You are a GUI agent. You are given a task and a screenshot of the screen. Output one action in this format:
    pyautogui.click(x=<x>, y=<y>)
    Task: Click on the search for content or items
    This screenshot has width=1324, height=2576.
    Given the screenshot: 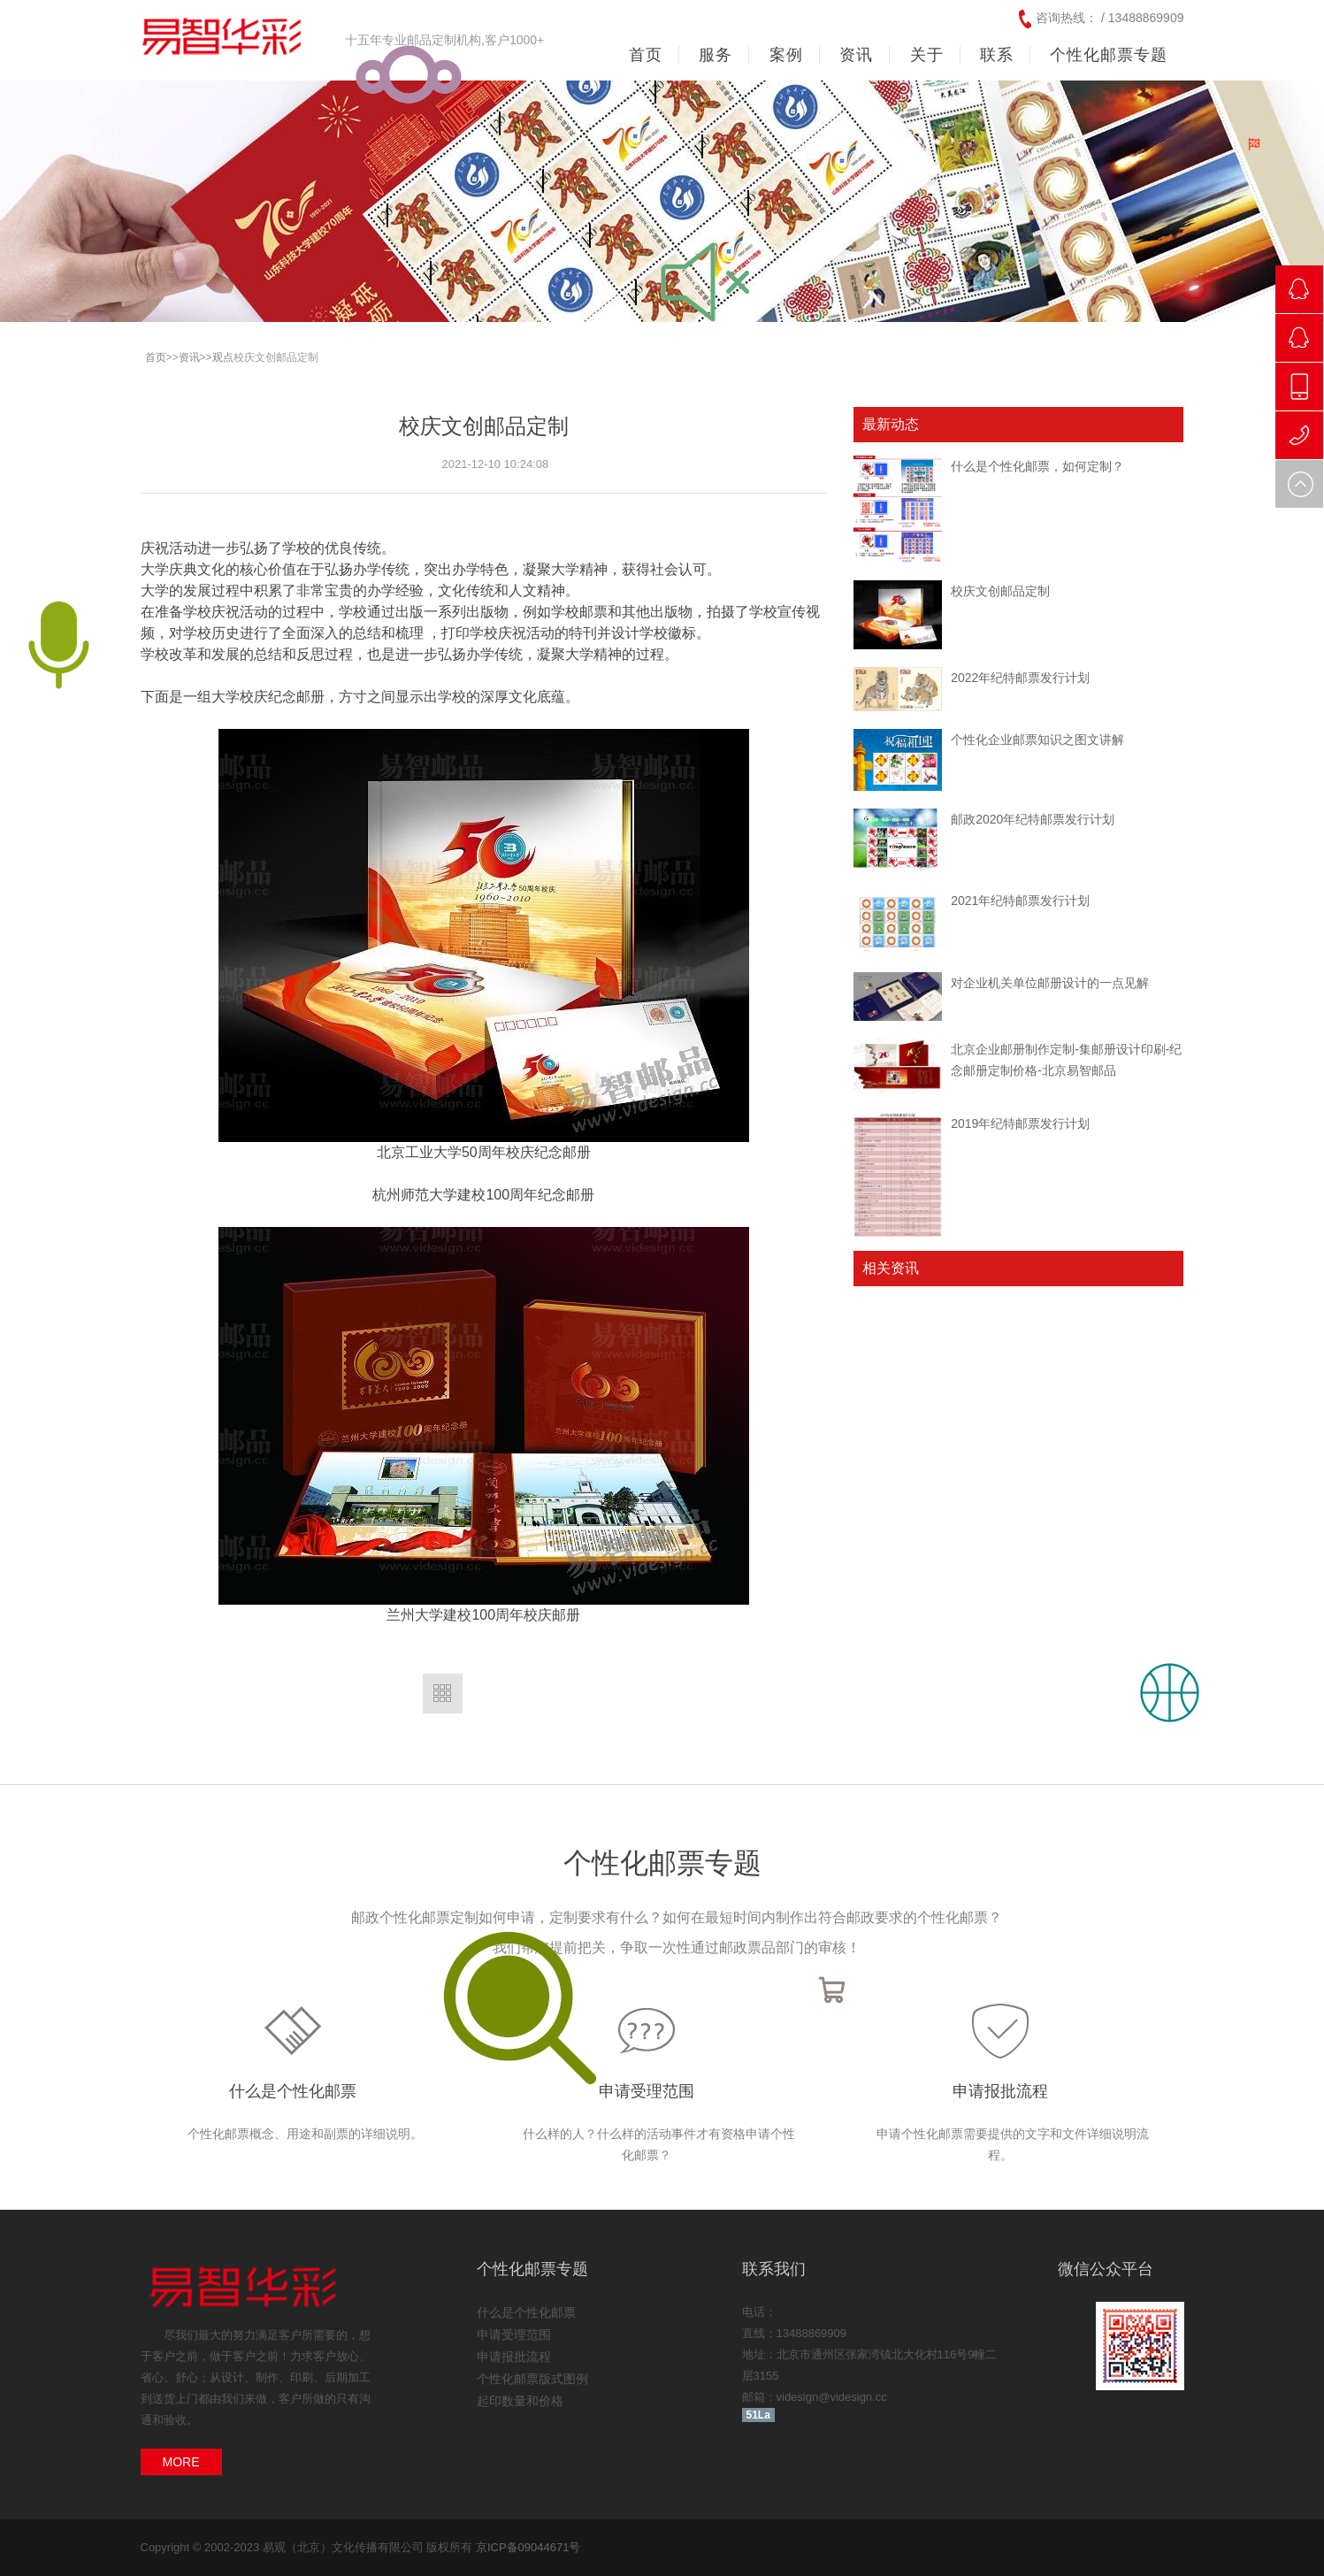 What is the action you would take?
    pyautogui.click(x=520, y=2008)
    